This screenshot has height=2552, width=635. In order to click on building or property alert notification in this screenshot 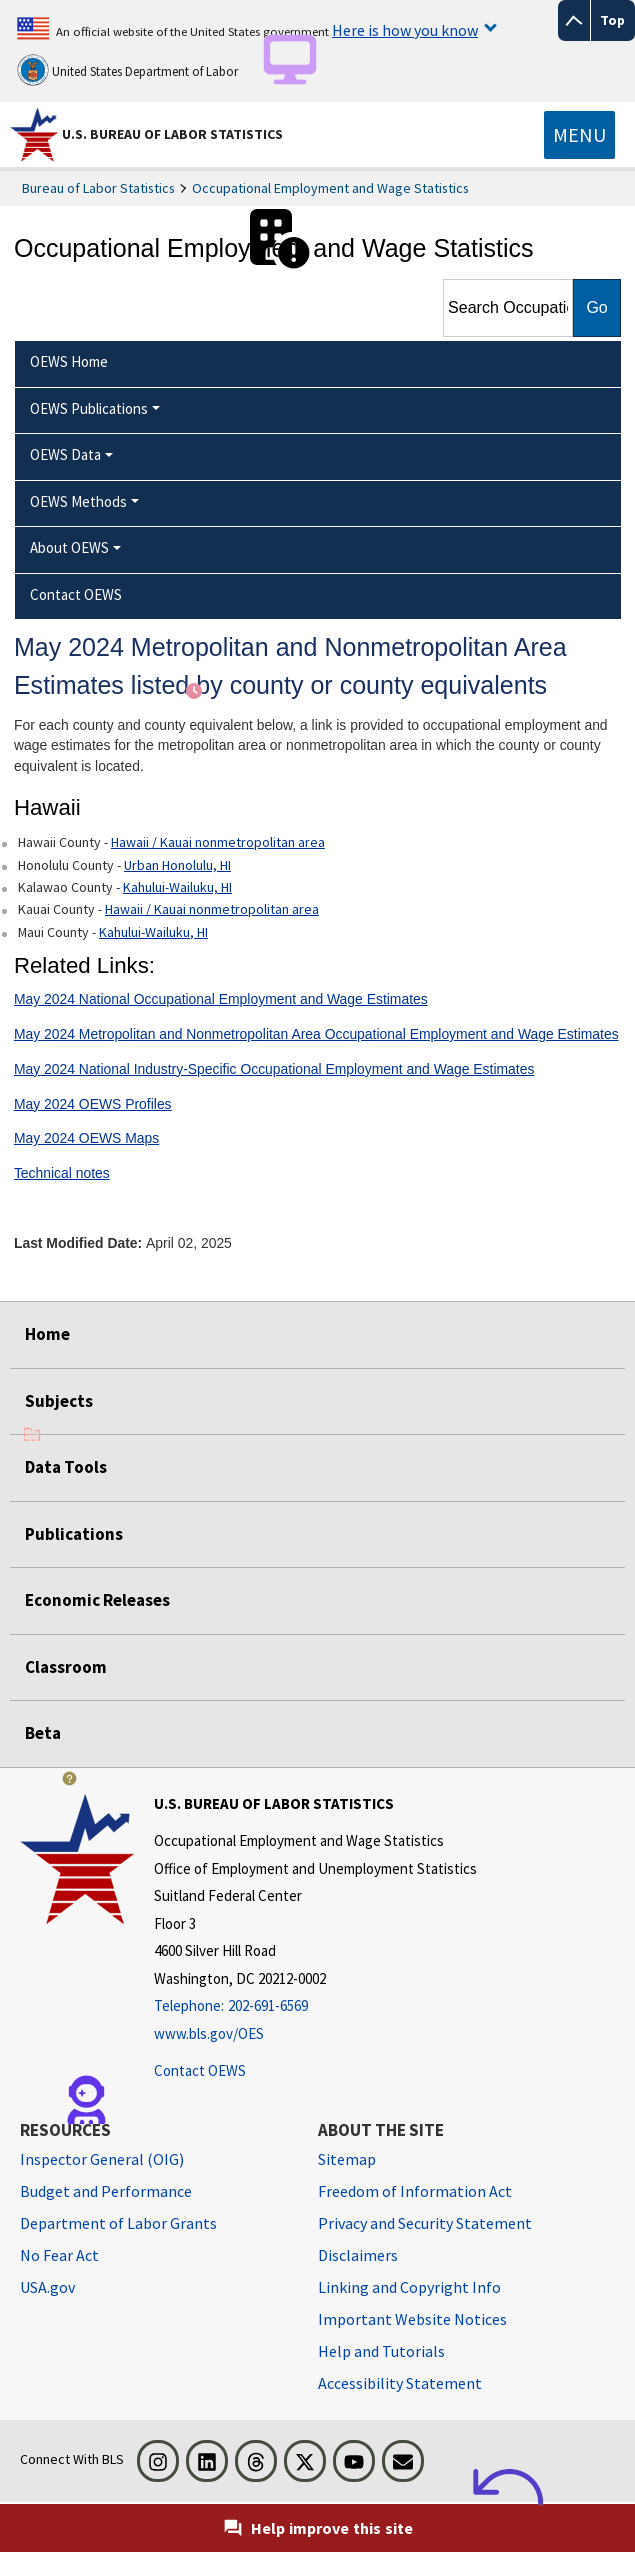, I will do `click(278, 237)`.